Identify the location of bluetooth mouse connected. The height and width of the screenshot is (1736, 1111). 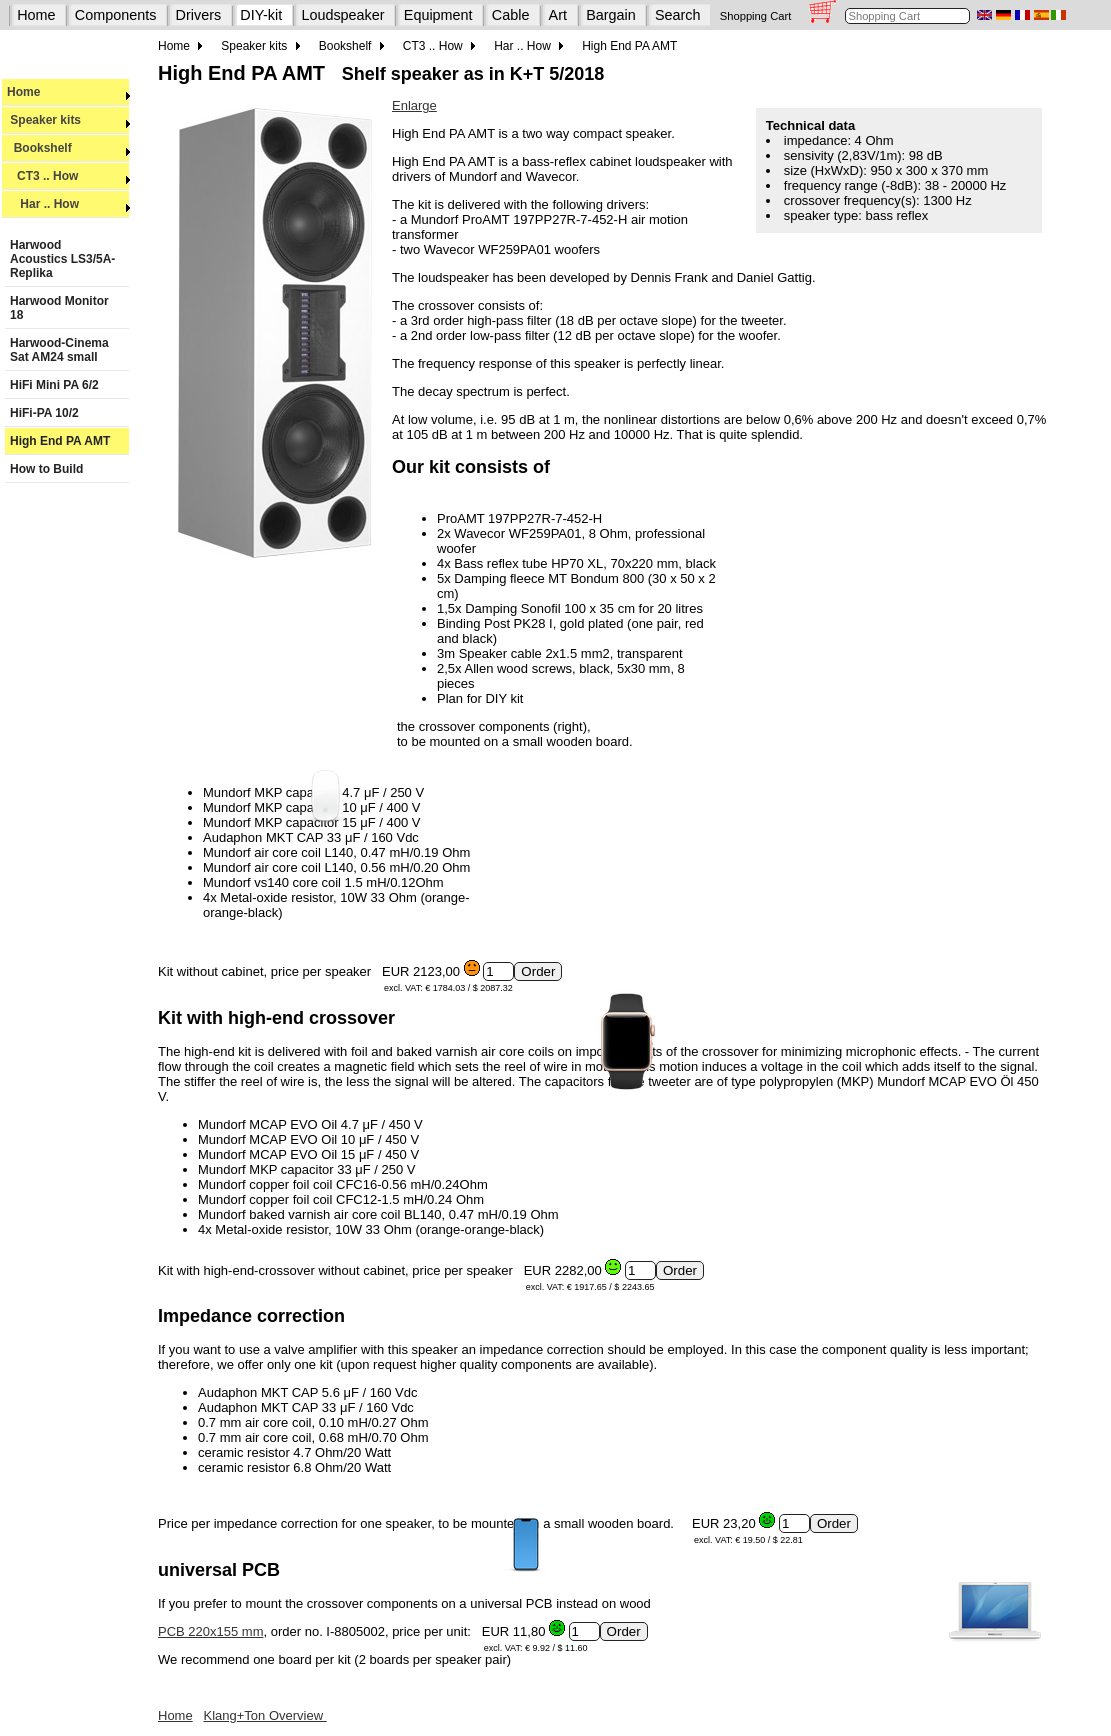
(325, 797).